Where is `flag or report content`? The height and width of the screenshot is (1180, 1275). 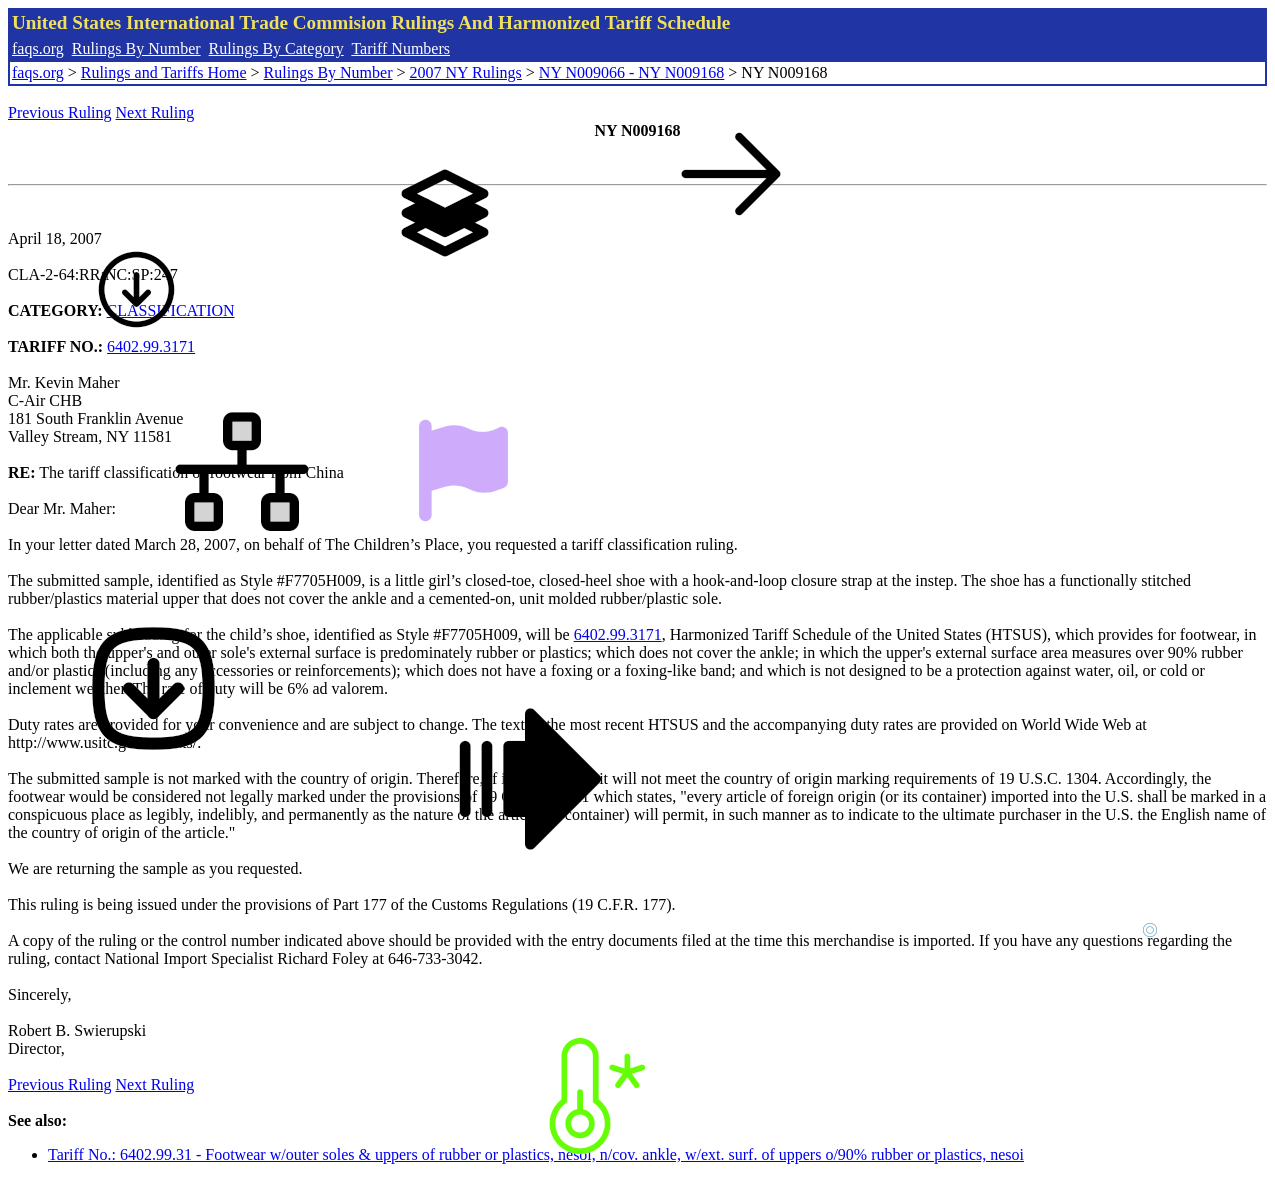
flag or report content is located at coordinates (463, 470).